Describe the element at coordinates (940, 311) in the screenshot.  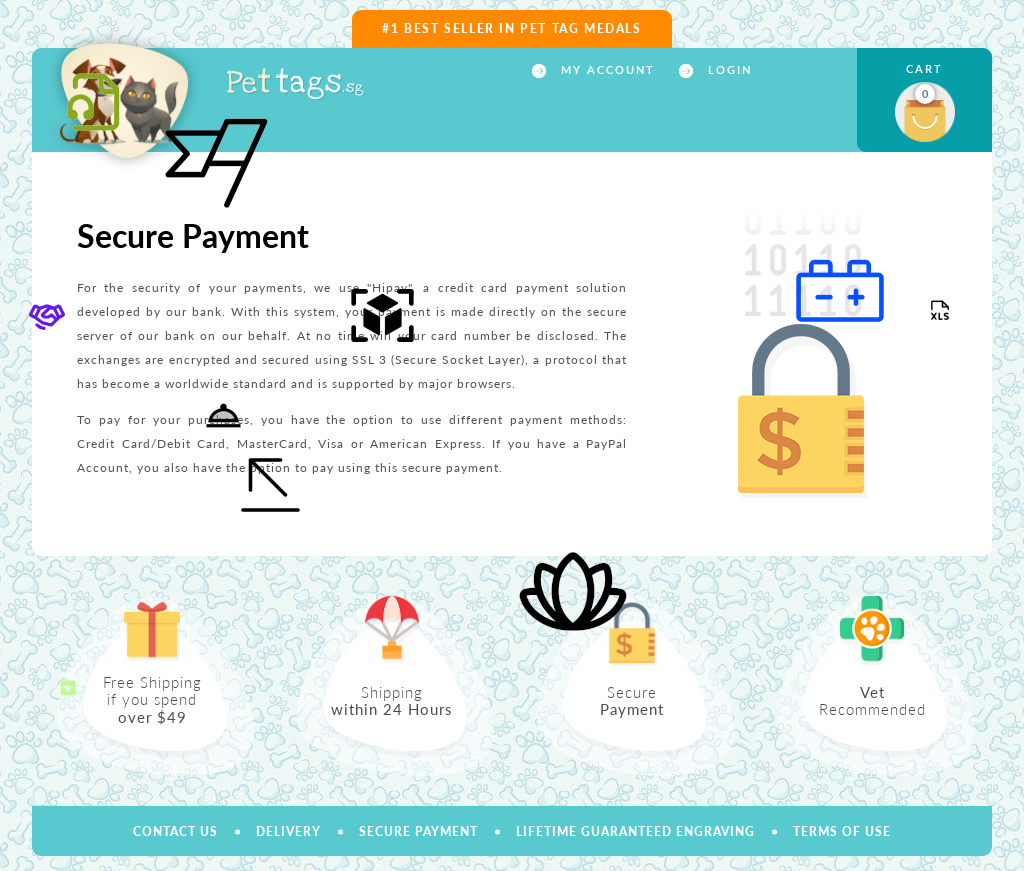
I see `open or view an excel spreadsheet file` at that location.